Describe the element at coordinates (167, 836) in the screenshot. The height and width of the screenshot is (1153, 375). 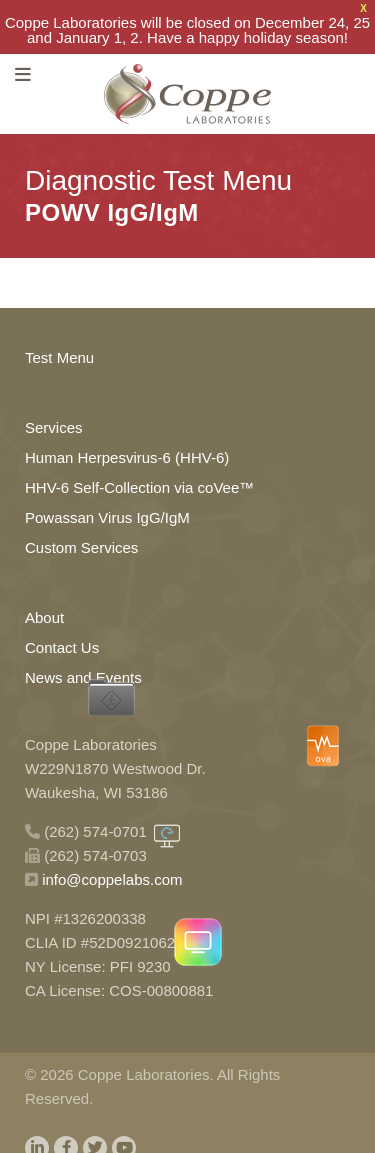
I see `rotate display clockwise` at that location.